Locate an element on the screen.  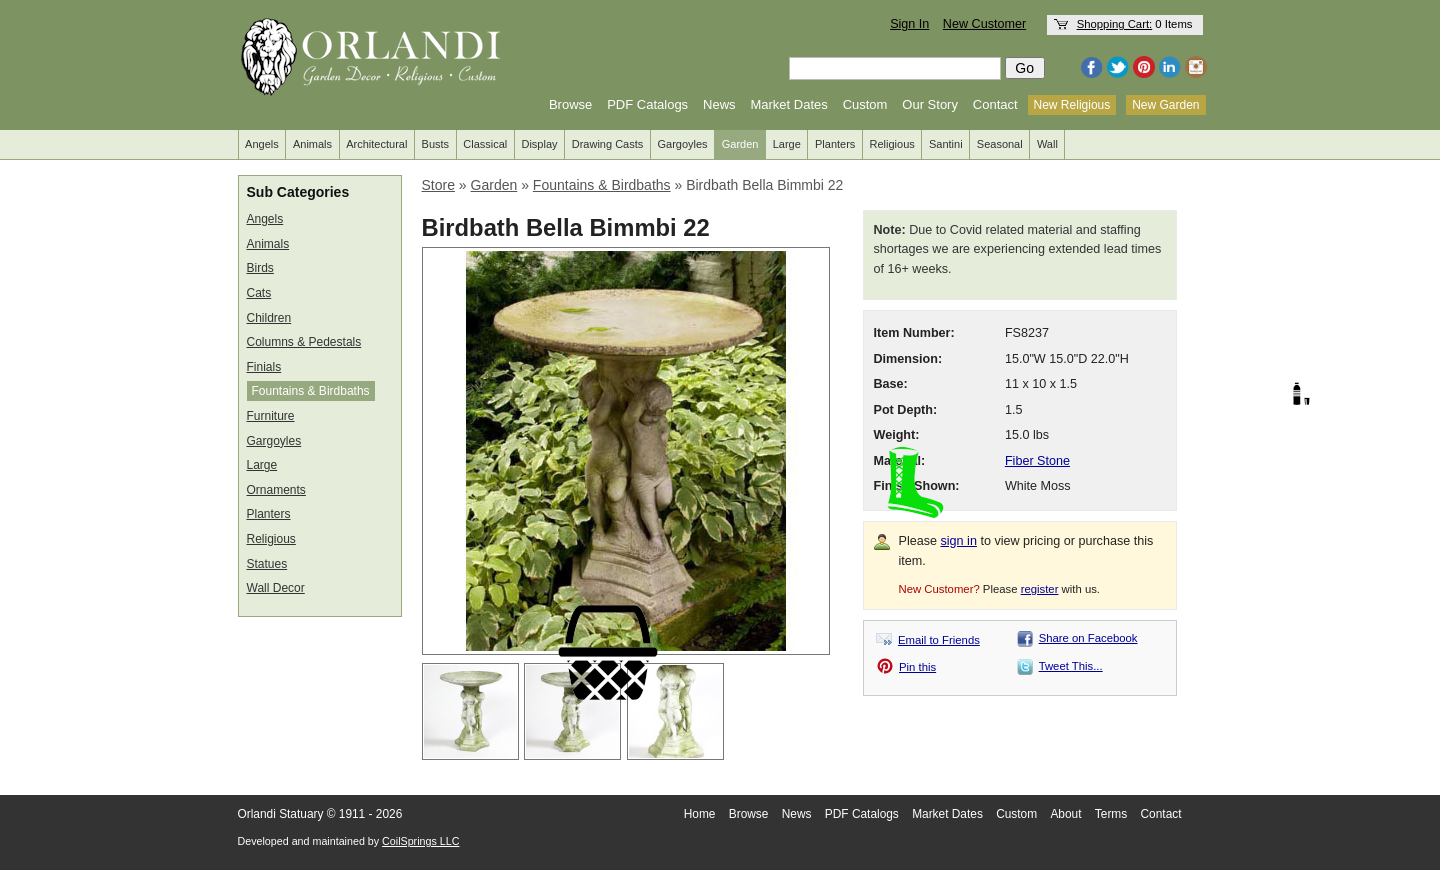
track your daily water intake is located at coordinates (1301, 393).